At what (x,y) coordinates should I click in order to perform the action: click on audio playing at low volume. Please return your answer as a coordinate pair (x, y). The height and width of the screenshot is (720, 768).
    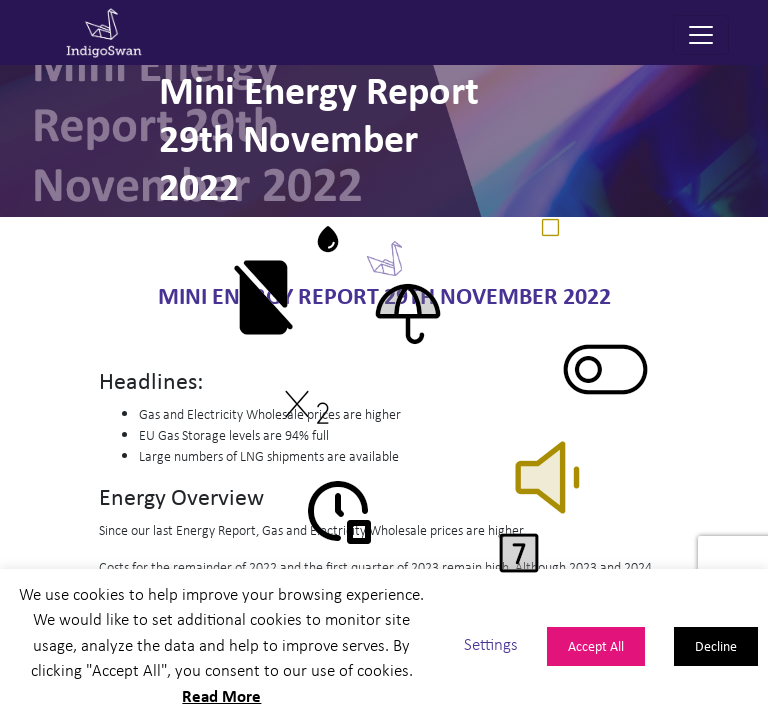
    Looking at the image, I should click on (551, 477).